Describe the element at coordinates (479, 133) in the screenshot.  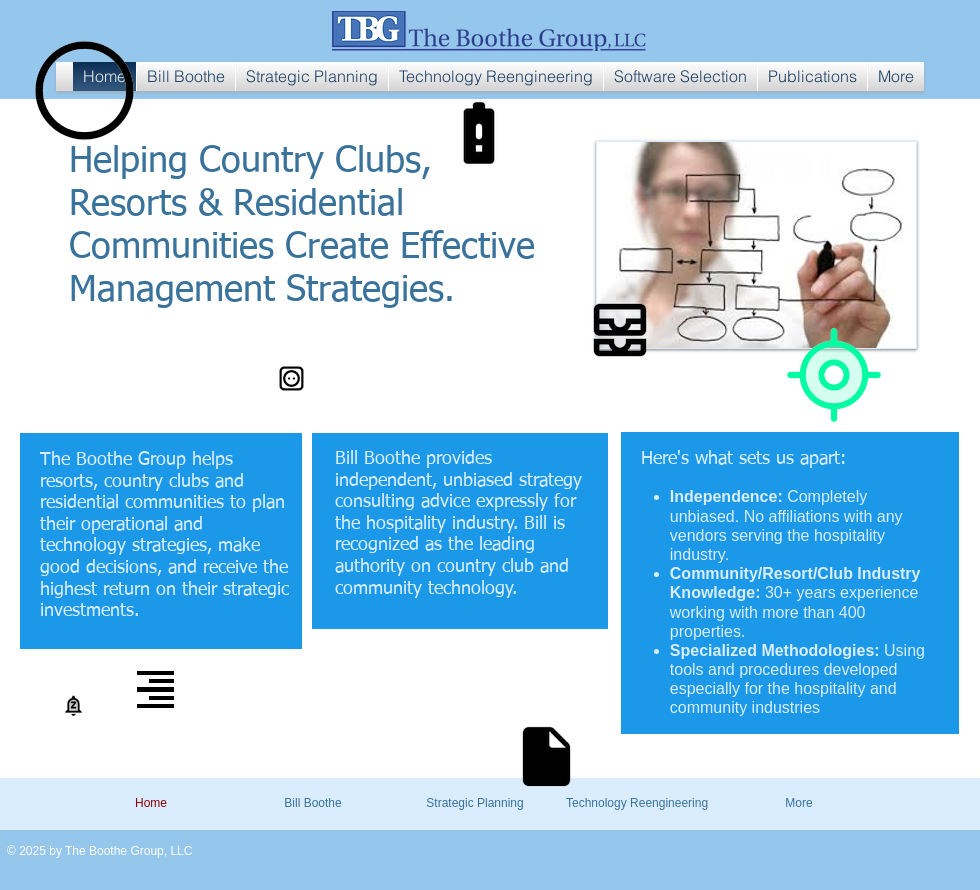
I see `indicates low battery warning` at that location.